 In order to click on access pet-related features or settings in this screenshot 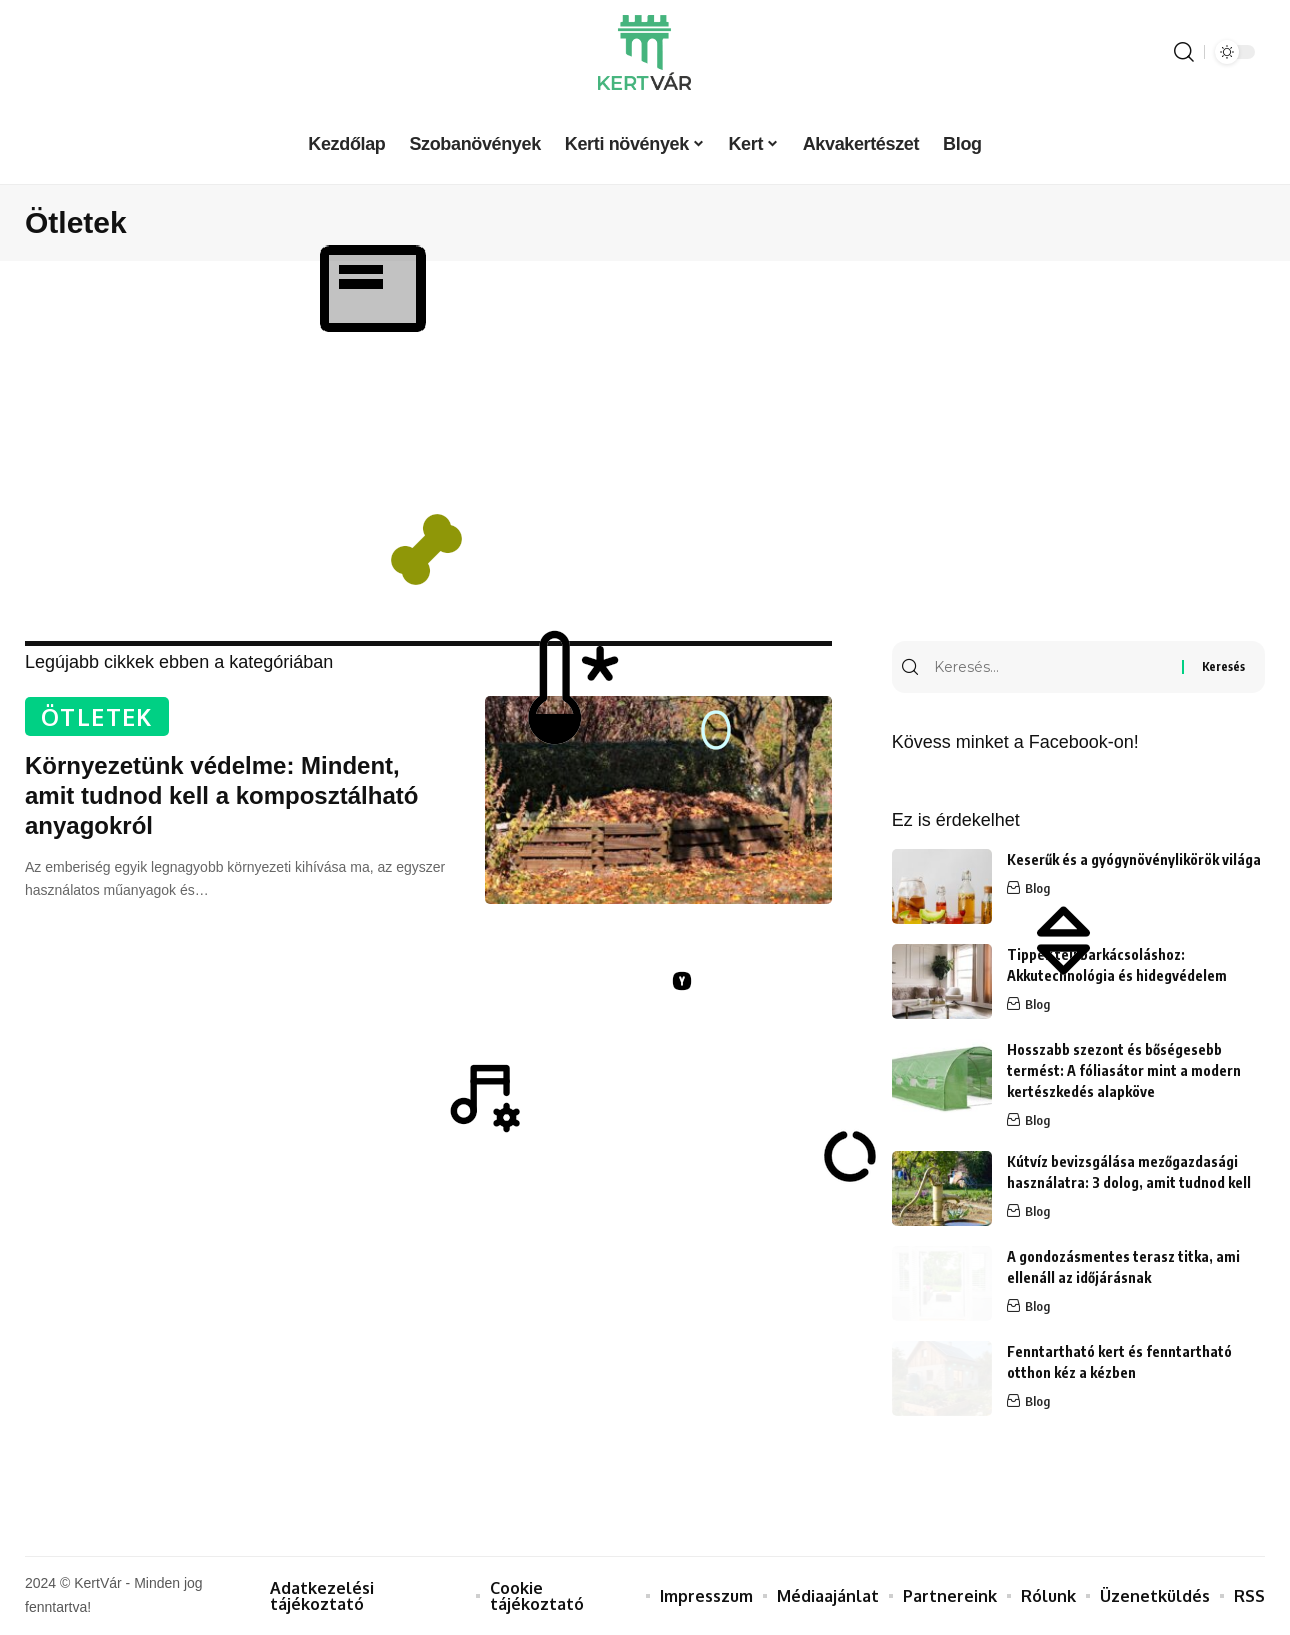, I will do `click(426, 549)`.